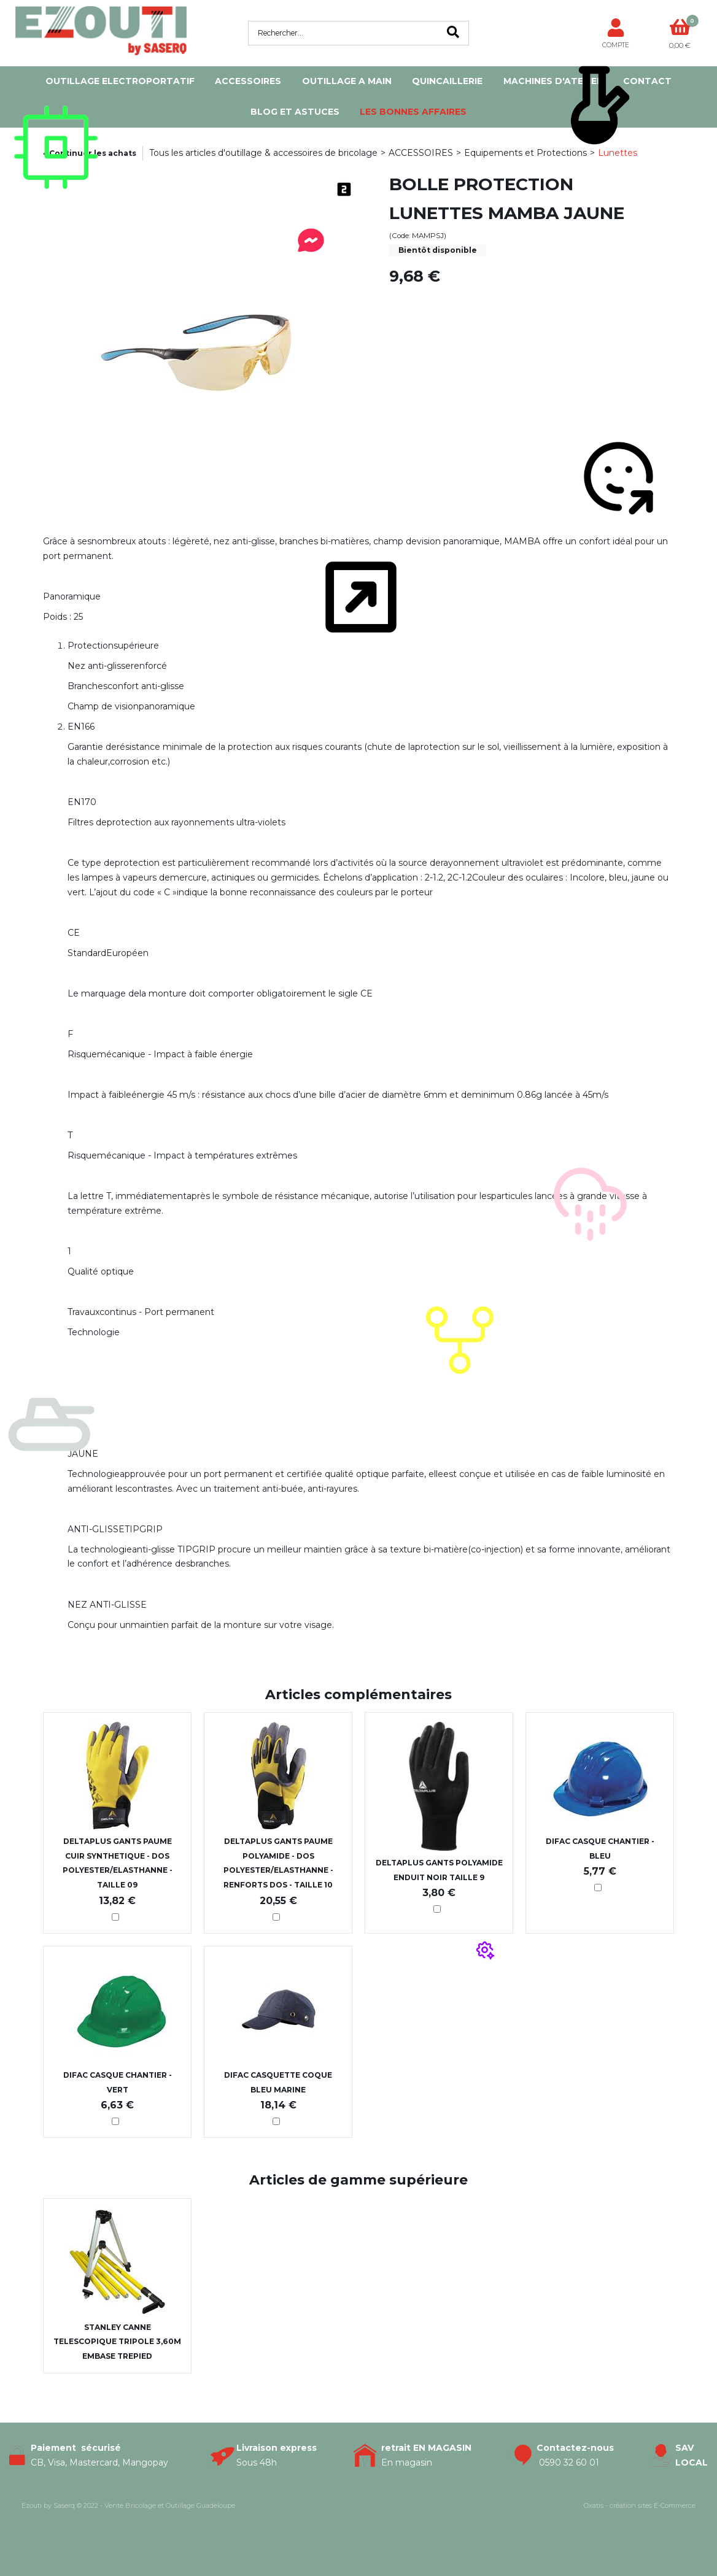 This screenshot has height=2576, width=717. I want to click on open Facebook Messenger, so click(311, 240).